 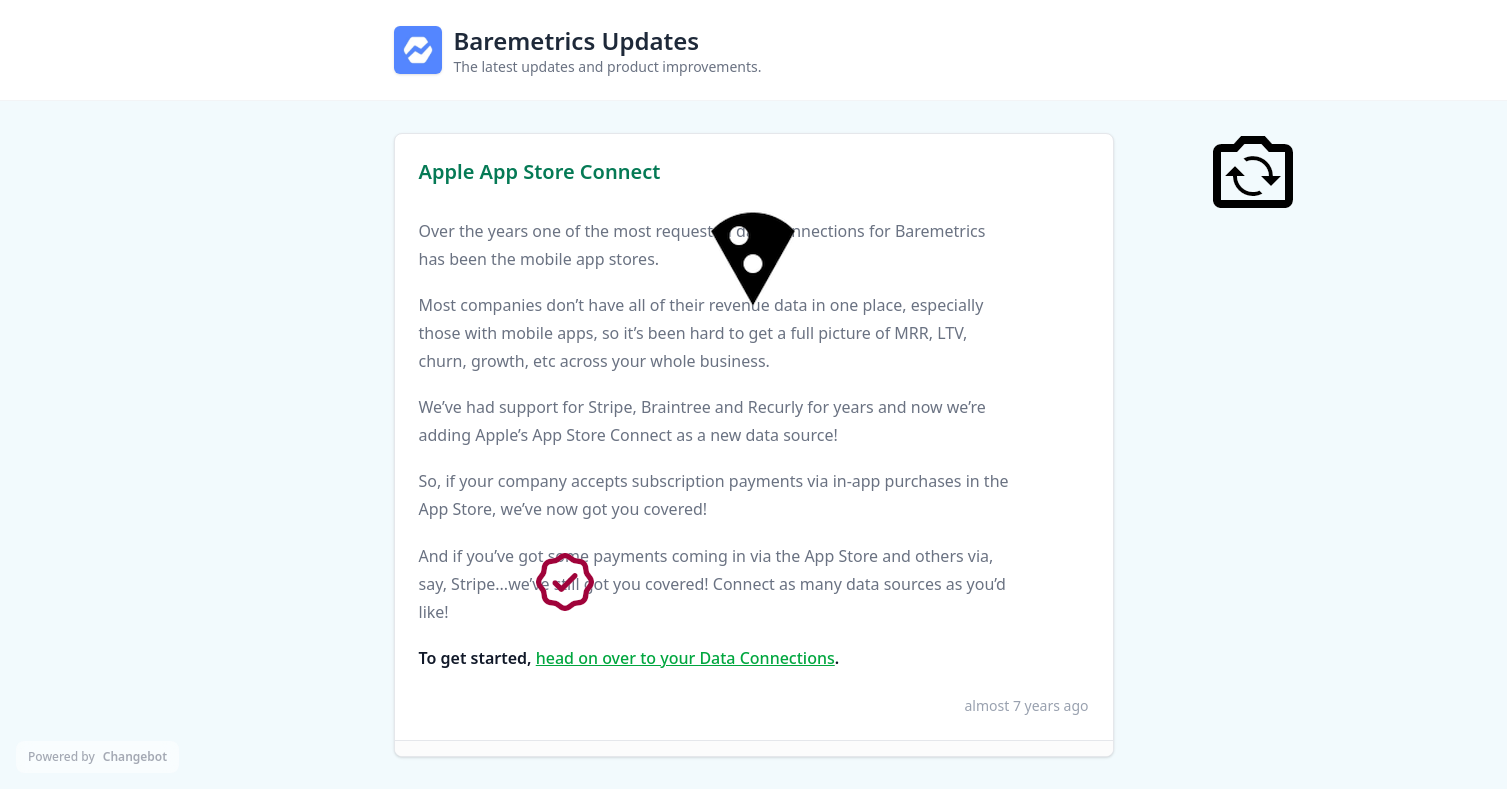 I want to click on switch between front and rear camera, so click(x=1253, y=172).